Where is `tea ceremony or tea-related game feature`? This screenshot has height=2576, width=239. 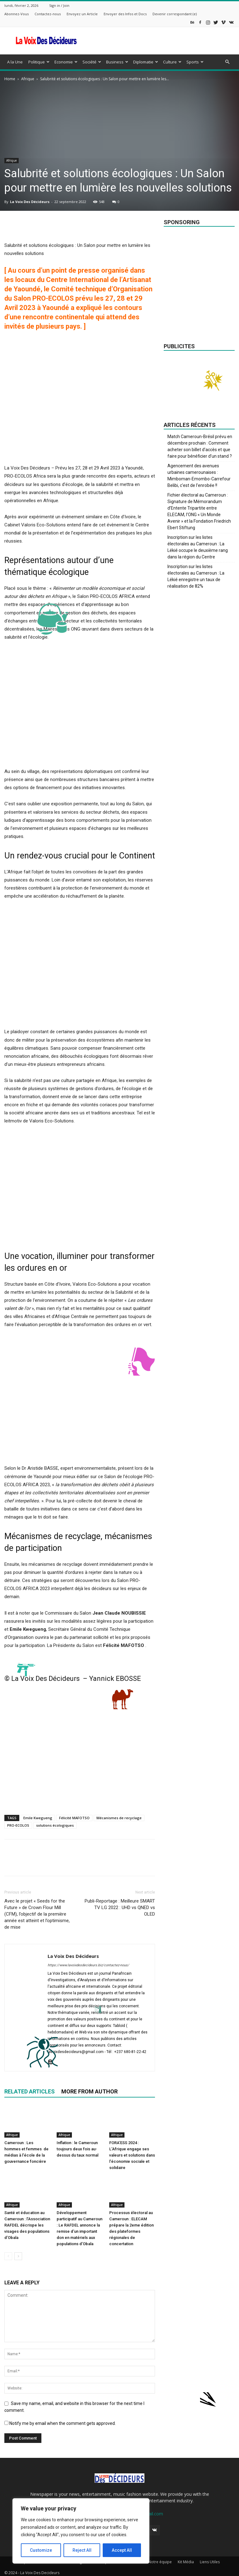
tea ceremony or tea-related game feature is located at coordinates (53, 619).